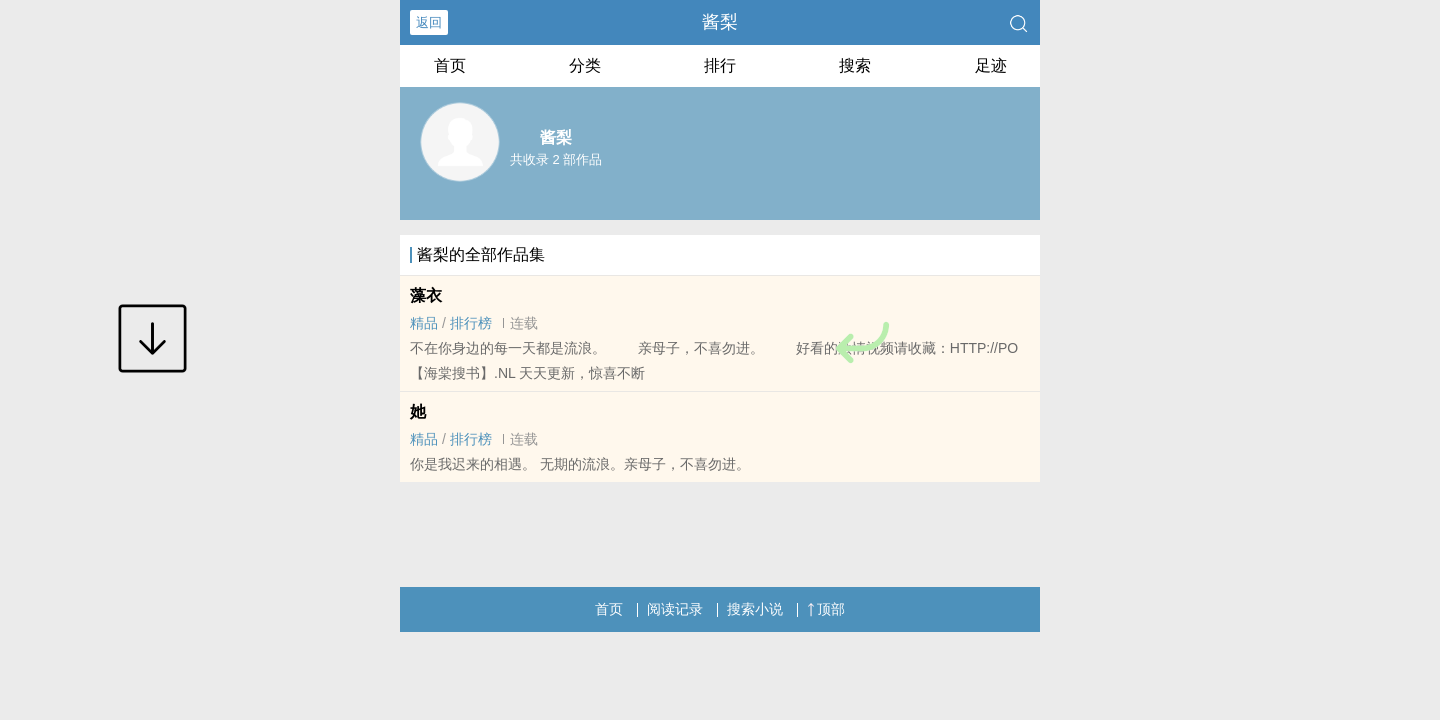  What do you see at coordinates (152, 338) in the screenshot?
I see `download file or content` at bounding box center [152, 338].